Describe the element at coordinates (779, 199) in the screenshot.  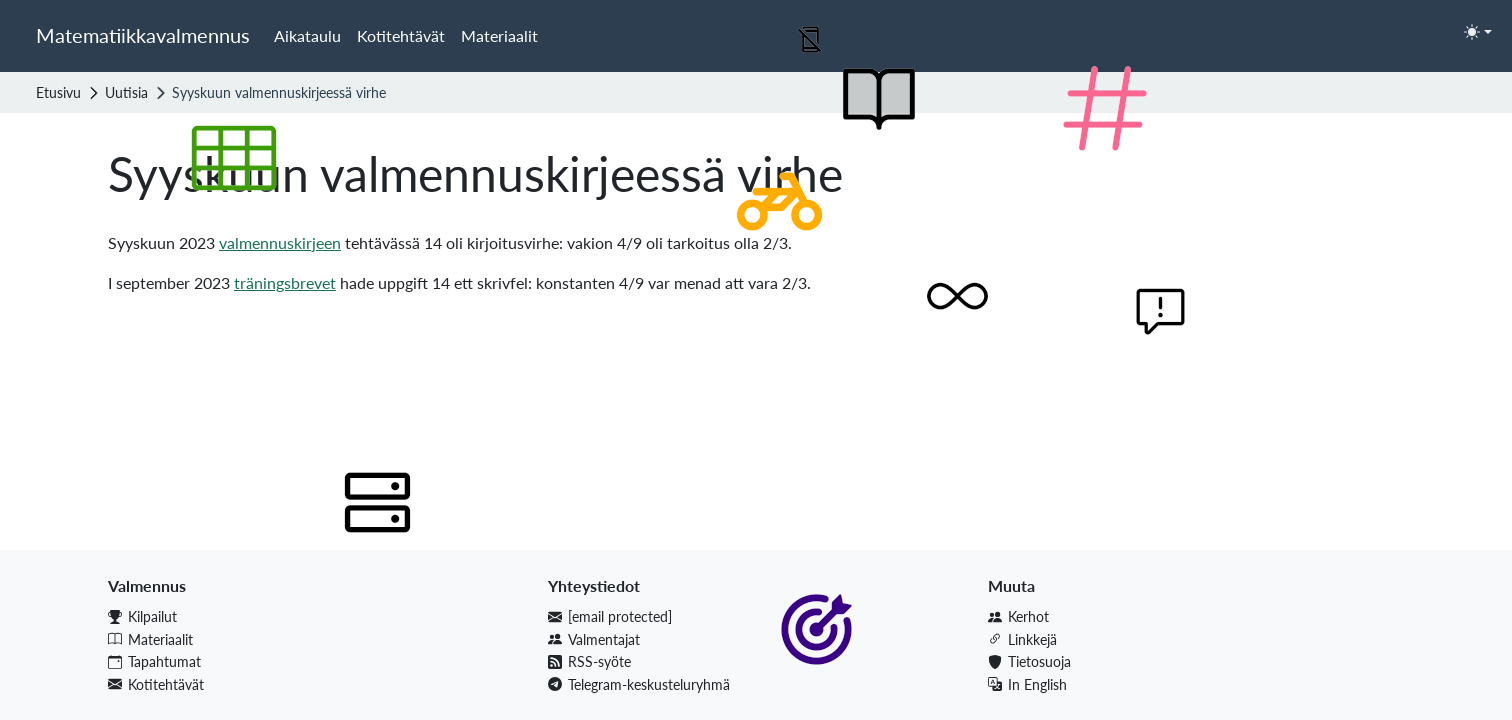
I see `select motorcycle as vehicle type` at that location.